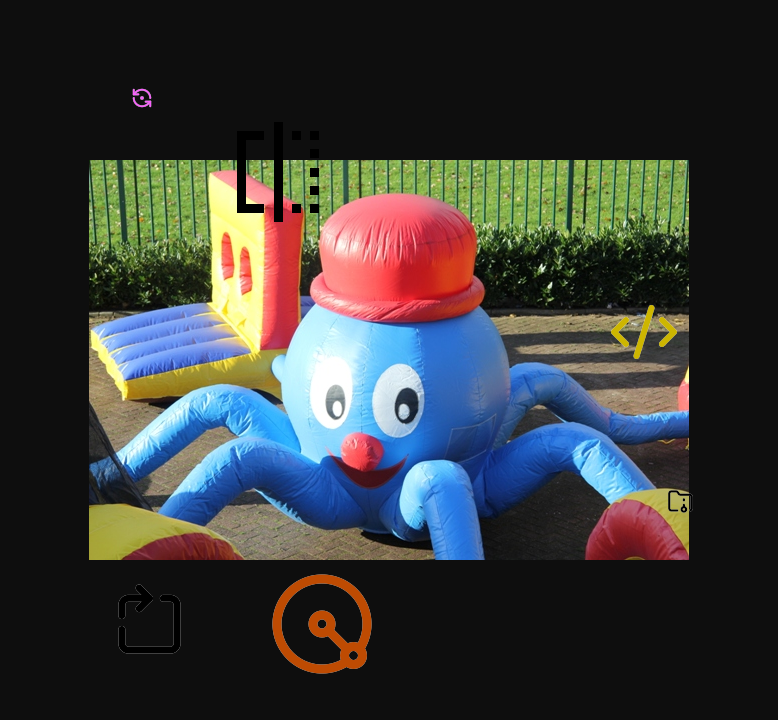 The width and height of the screenshot is (778, 720). What do you see at coordinates (680, 501) in the screenshot?
I see `access archived files or folders` at bounding box center [680, 501].